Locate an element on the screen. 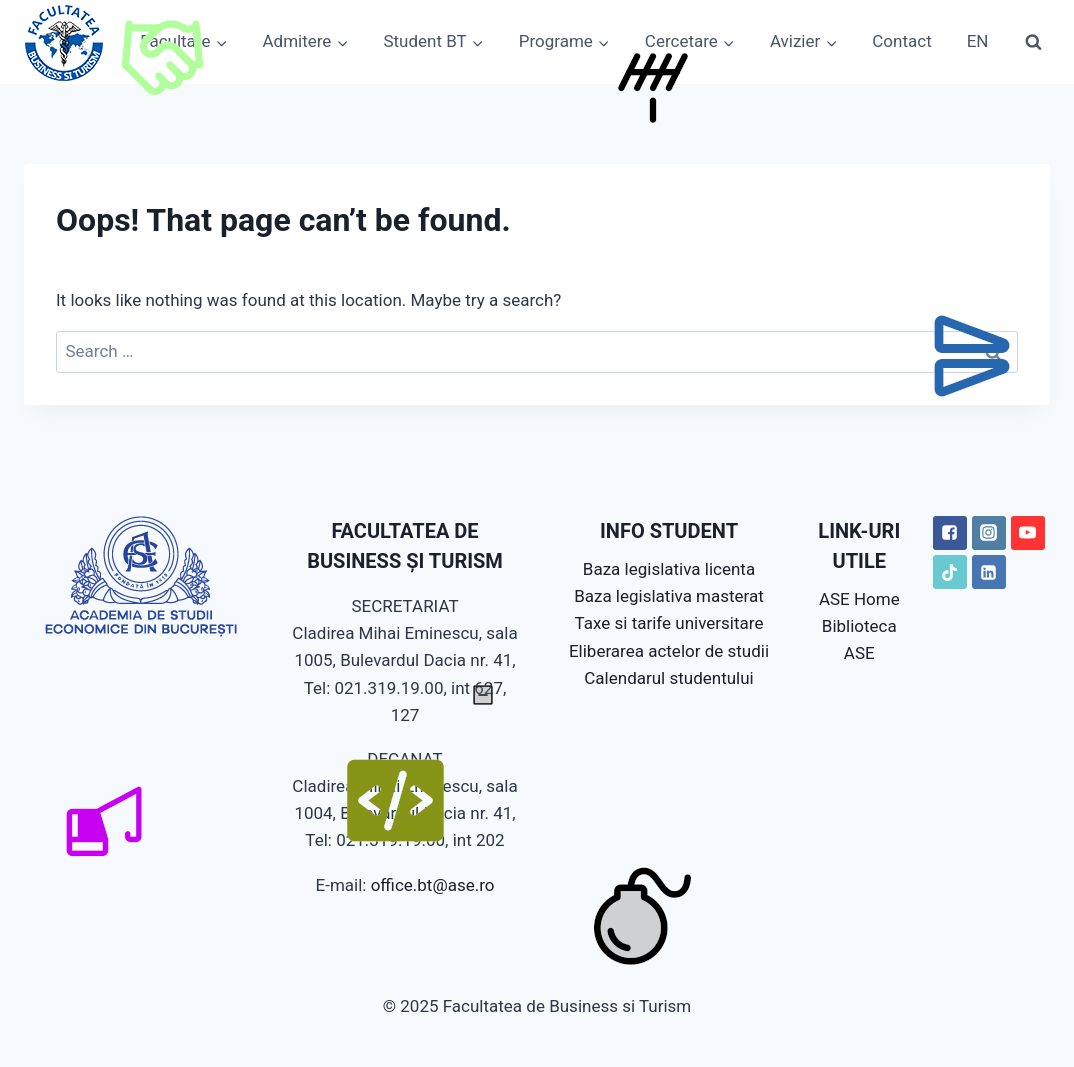 The height and width of the screenshot is (1067, 1074). construction or building equipment indicator is located at coordinates (105, 825).